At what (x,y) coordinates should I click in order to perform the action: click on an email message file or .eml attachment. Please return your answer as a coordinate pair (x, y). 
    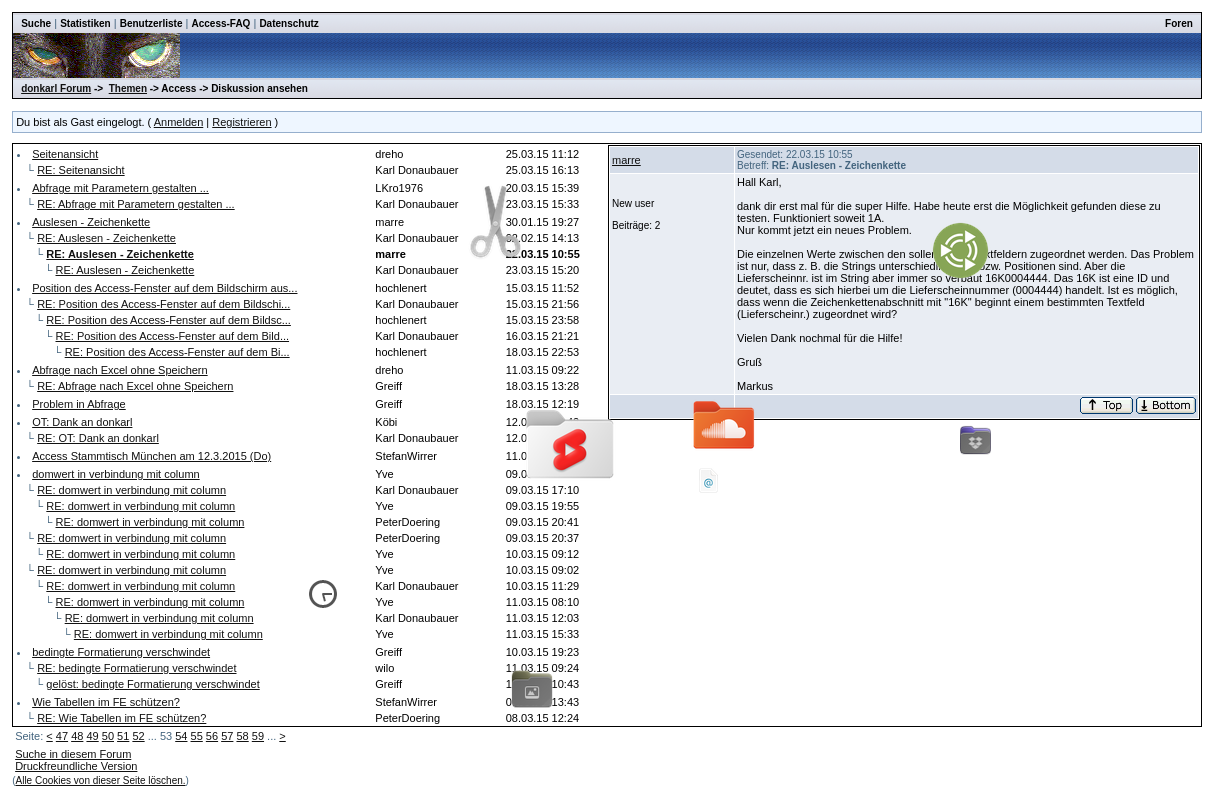
    Looking at the image, I should click on (708, 480).